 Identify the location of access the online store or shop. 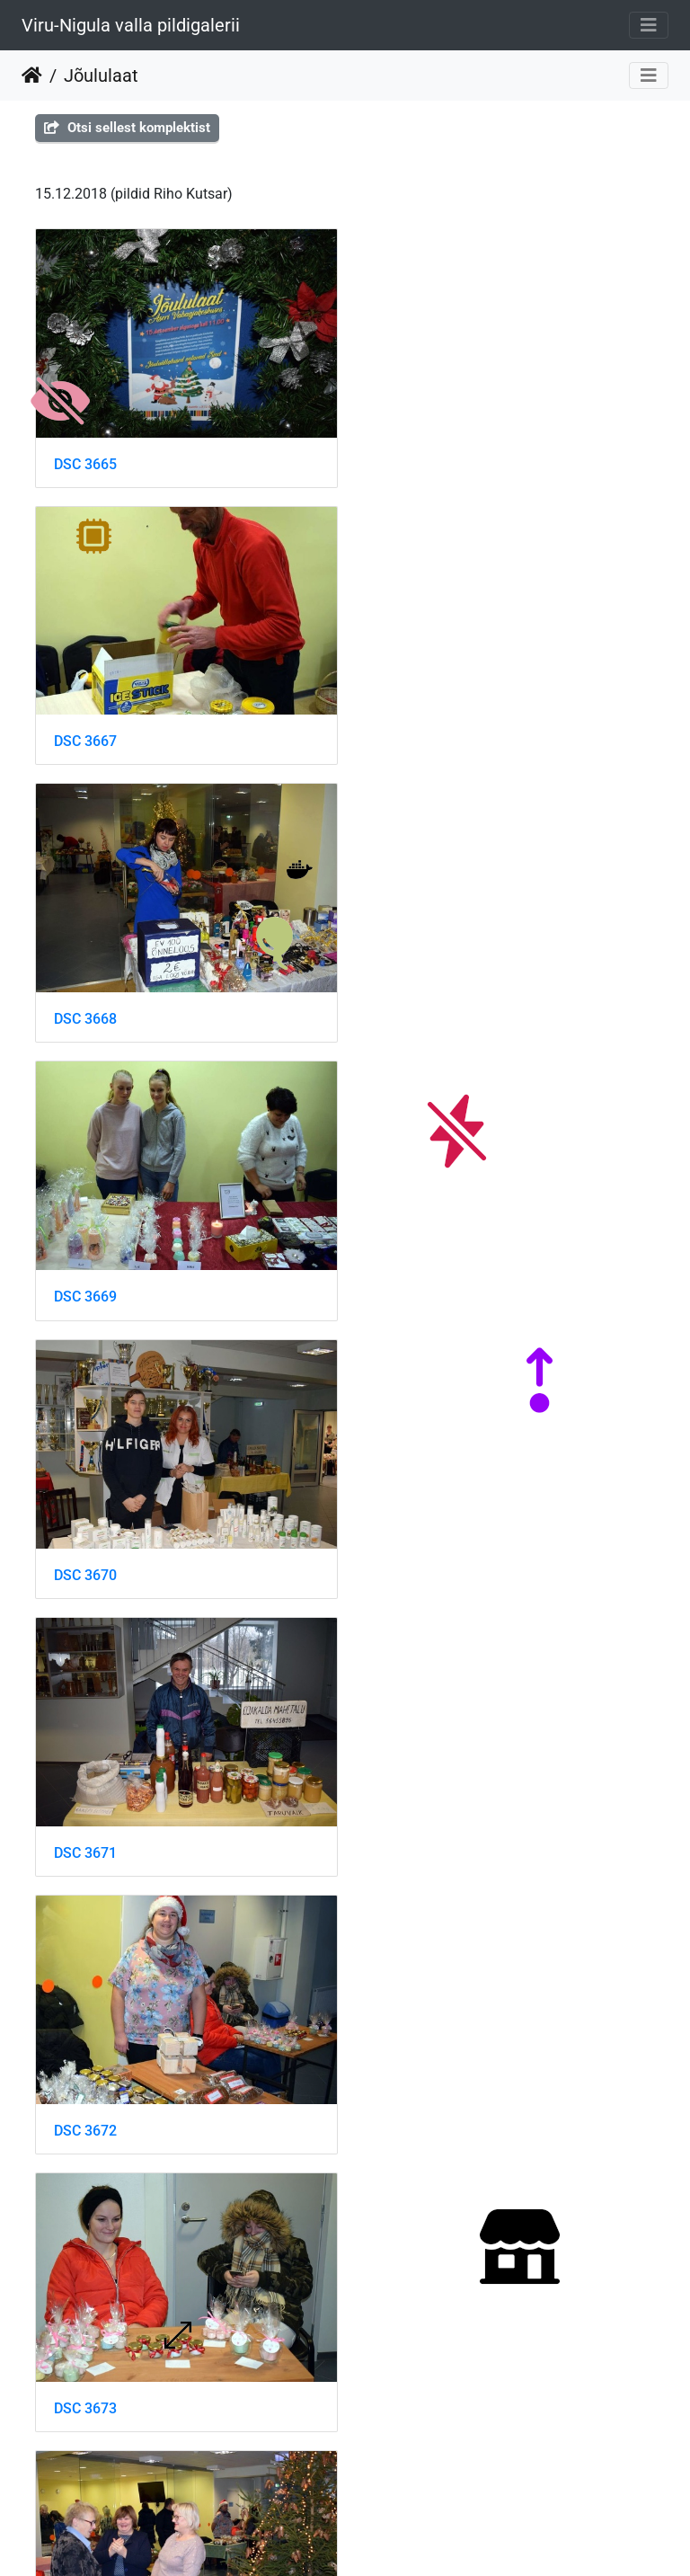
(519, 2246).